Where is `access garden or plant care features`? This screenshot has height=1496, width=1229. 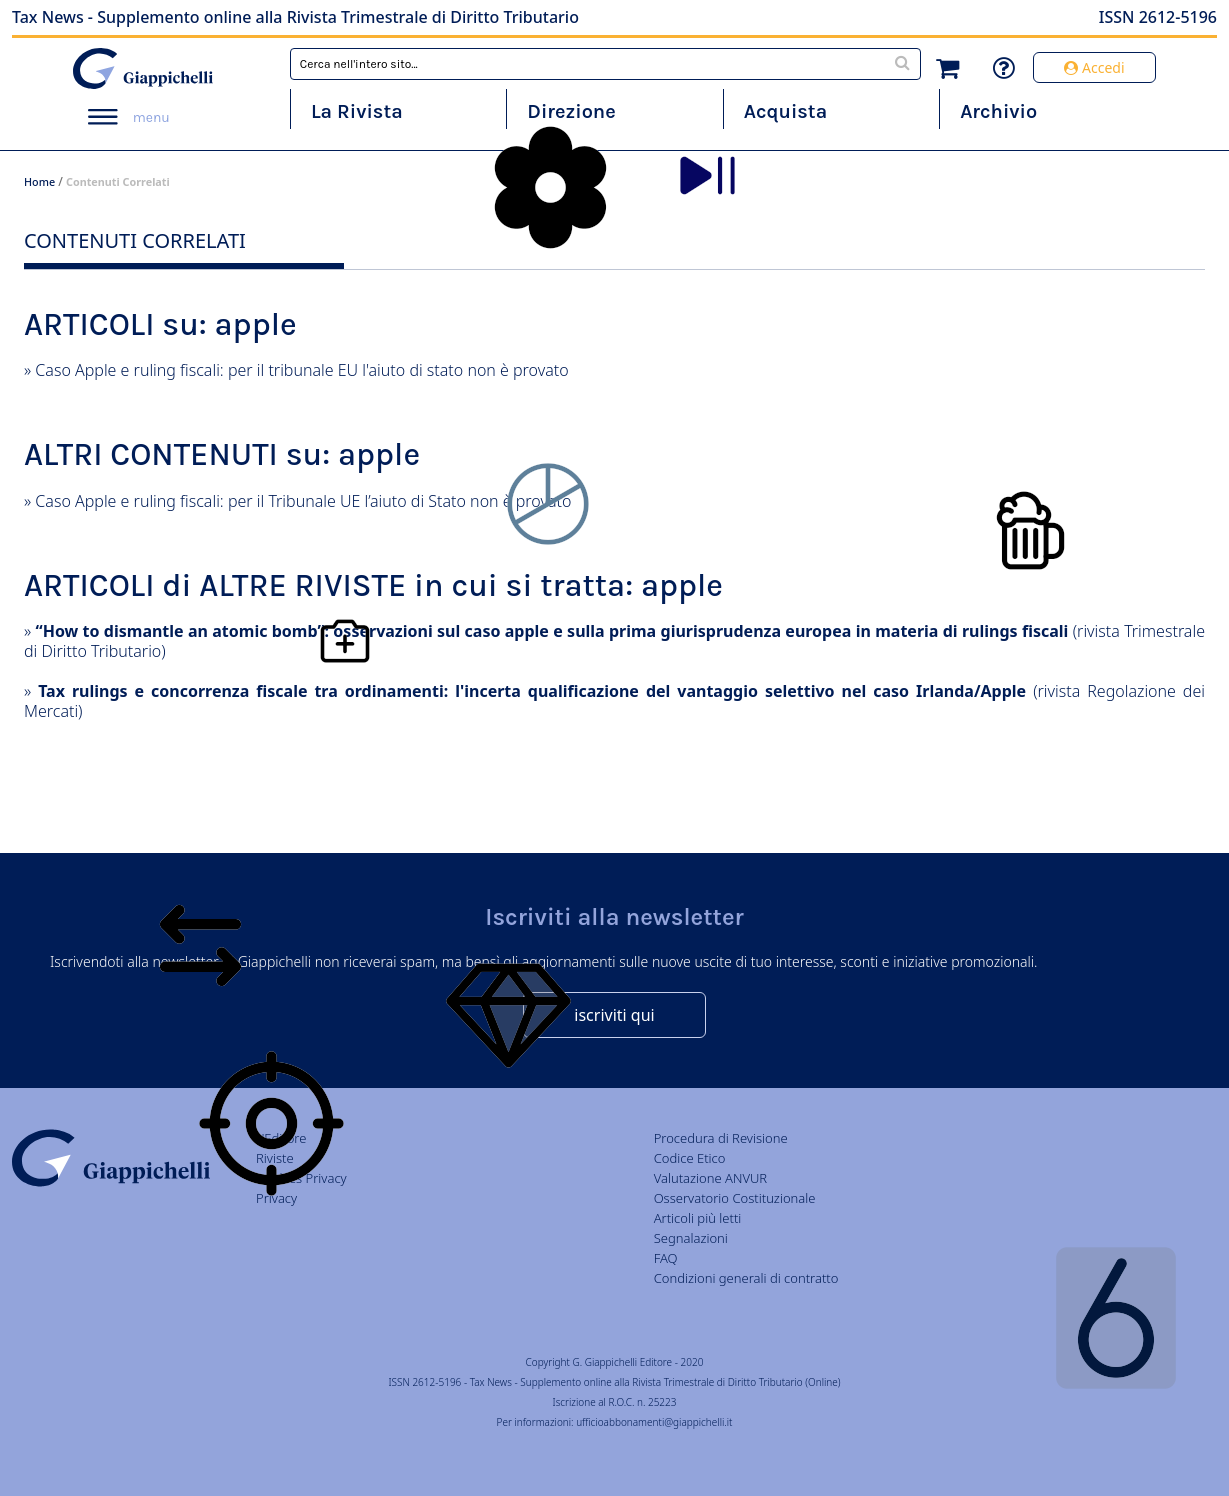
access garden or plant care features is located at coordinates (550, 187).